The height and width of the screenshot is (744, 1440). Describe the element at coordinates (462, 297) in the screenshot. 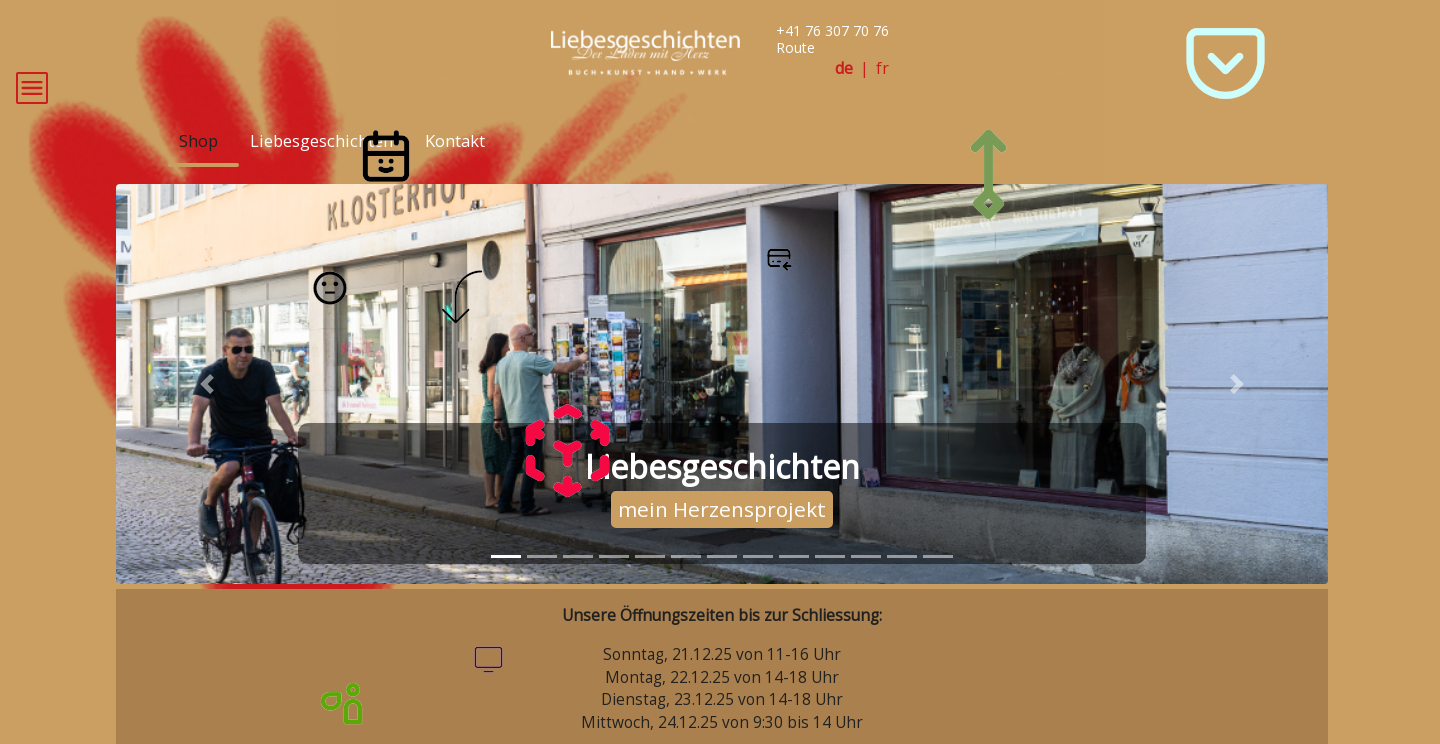

I see `go back and down in navigation` at that location.